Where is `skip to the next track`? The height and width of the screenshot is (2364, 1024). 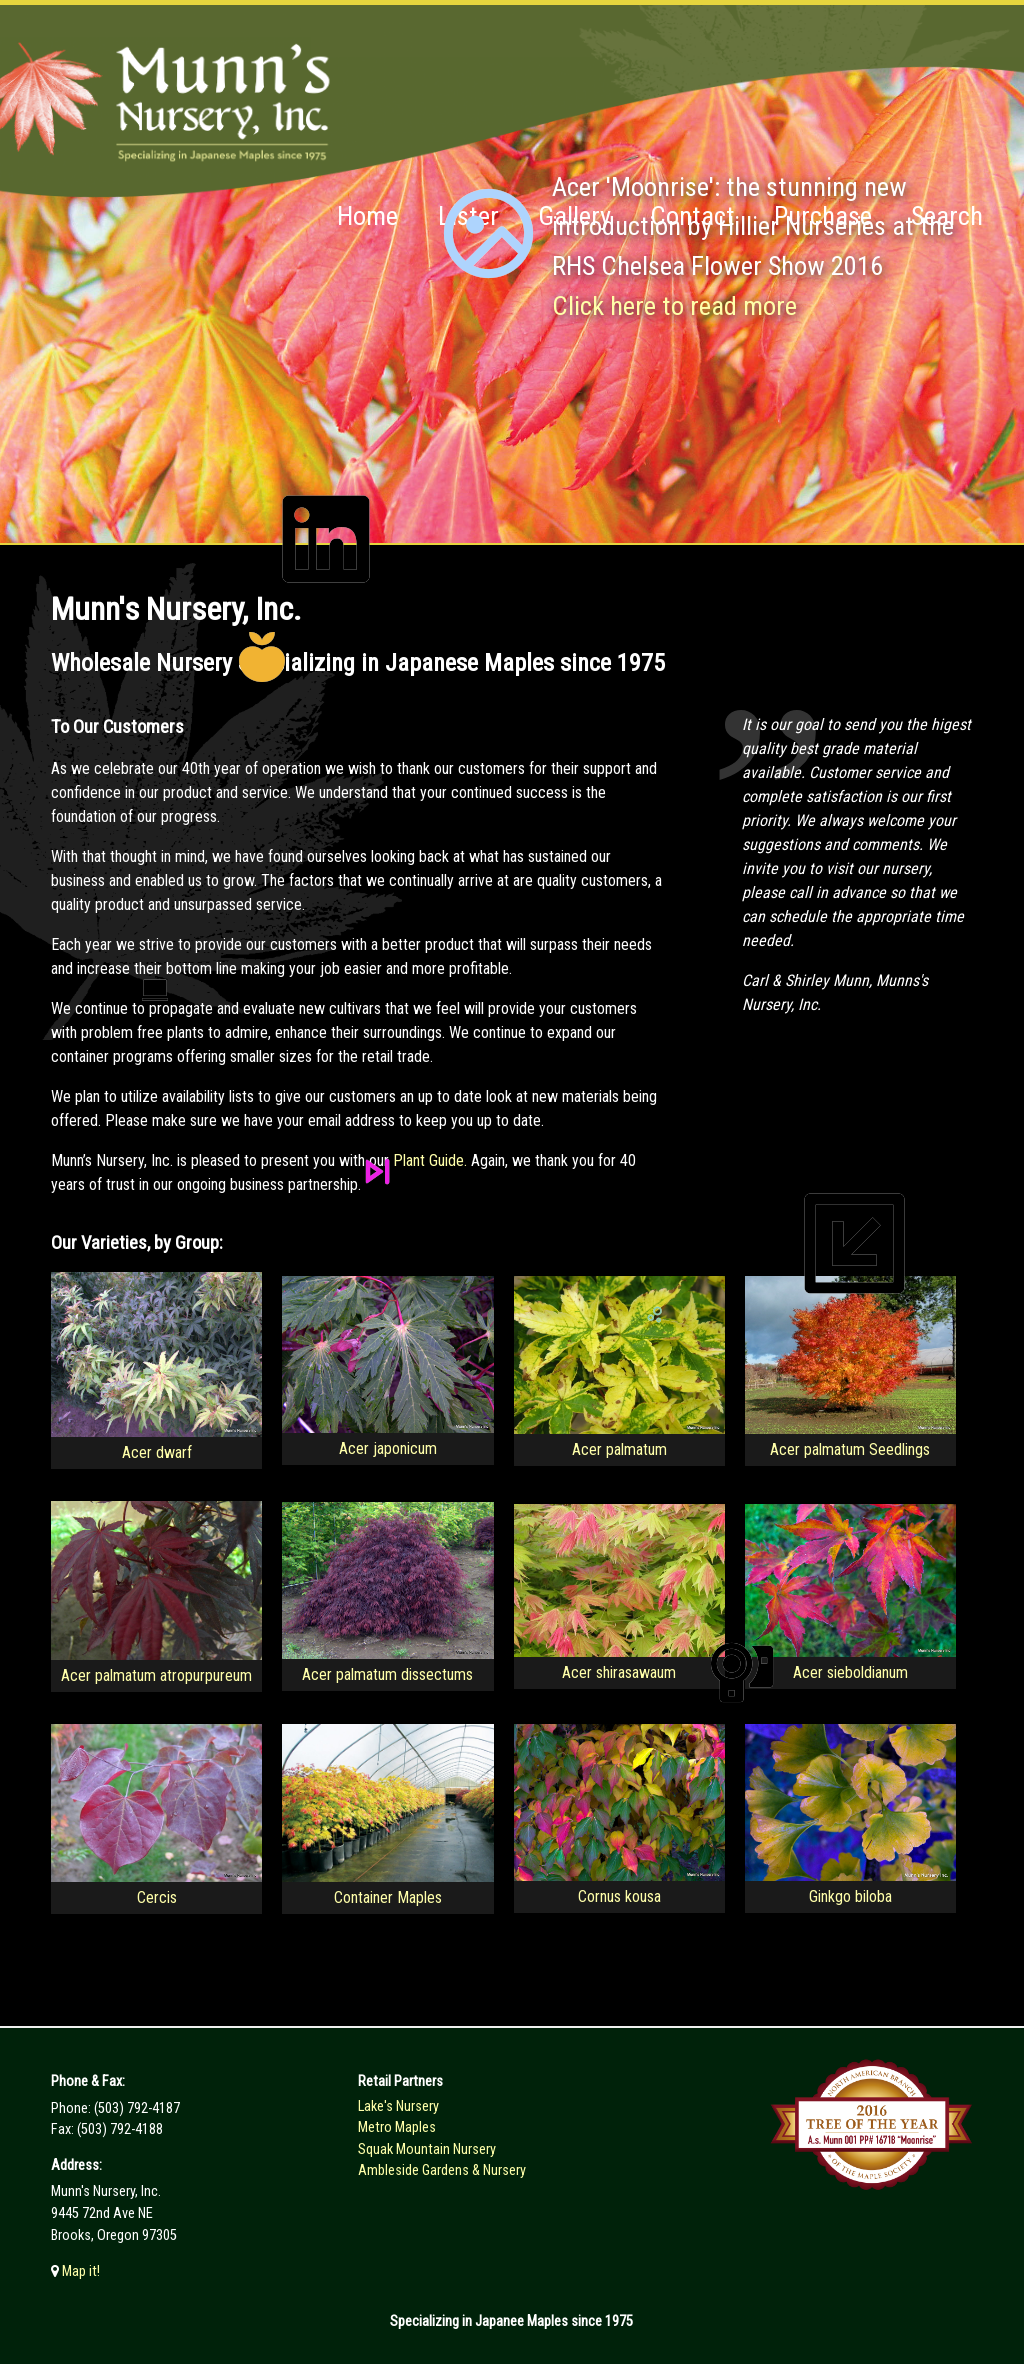
skip to the next track is located at coordinates (376, 1171).